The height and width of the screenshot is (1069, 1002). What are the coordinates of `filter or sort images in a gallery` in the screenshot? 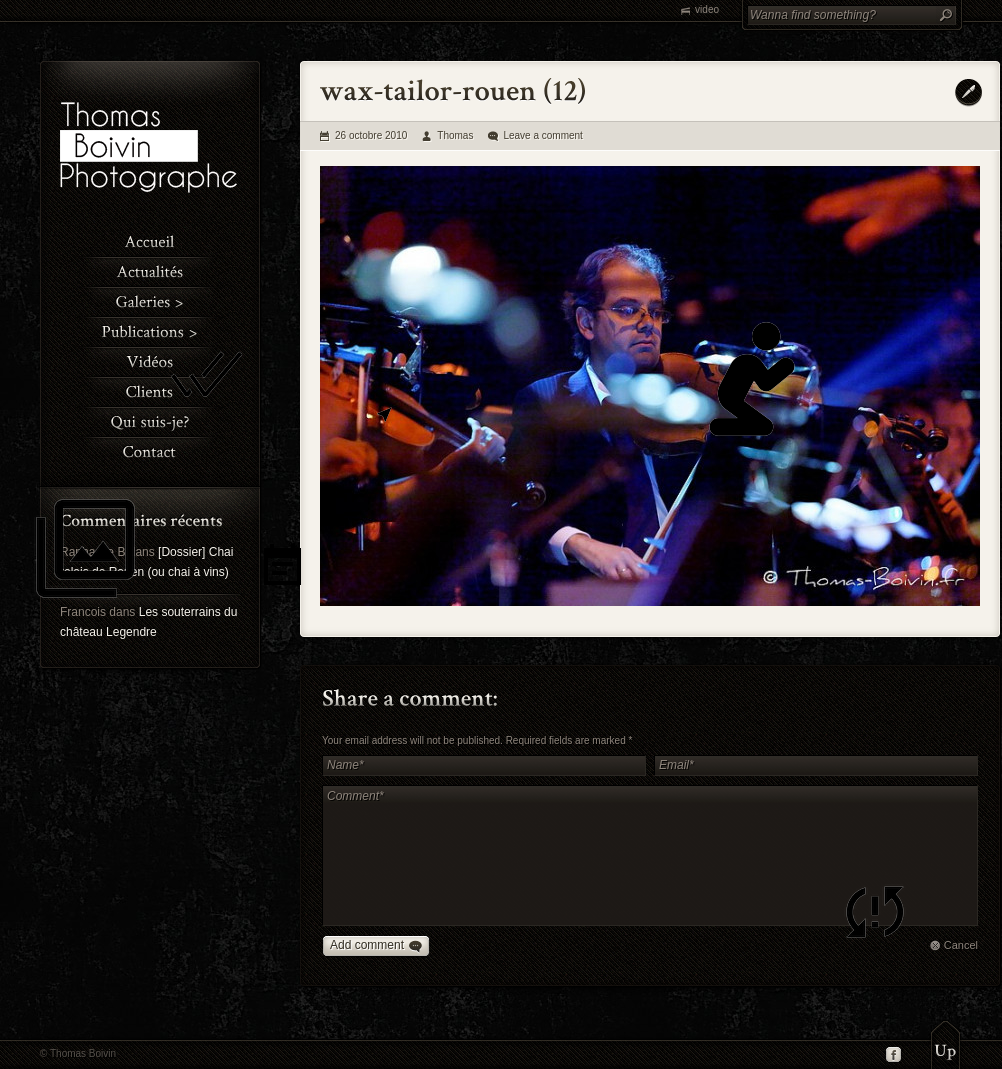 It's located at (85, 548).